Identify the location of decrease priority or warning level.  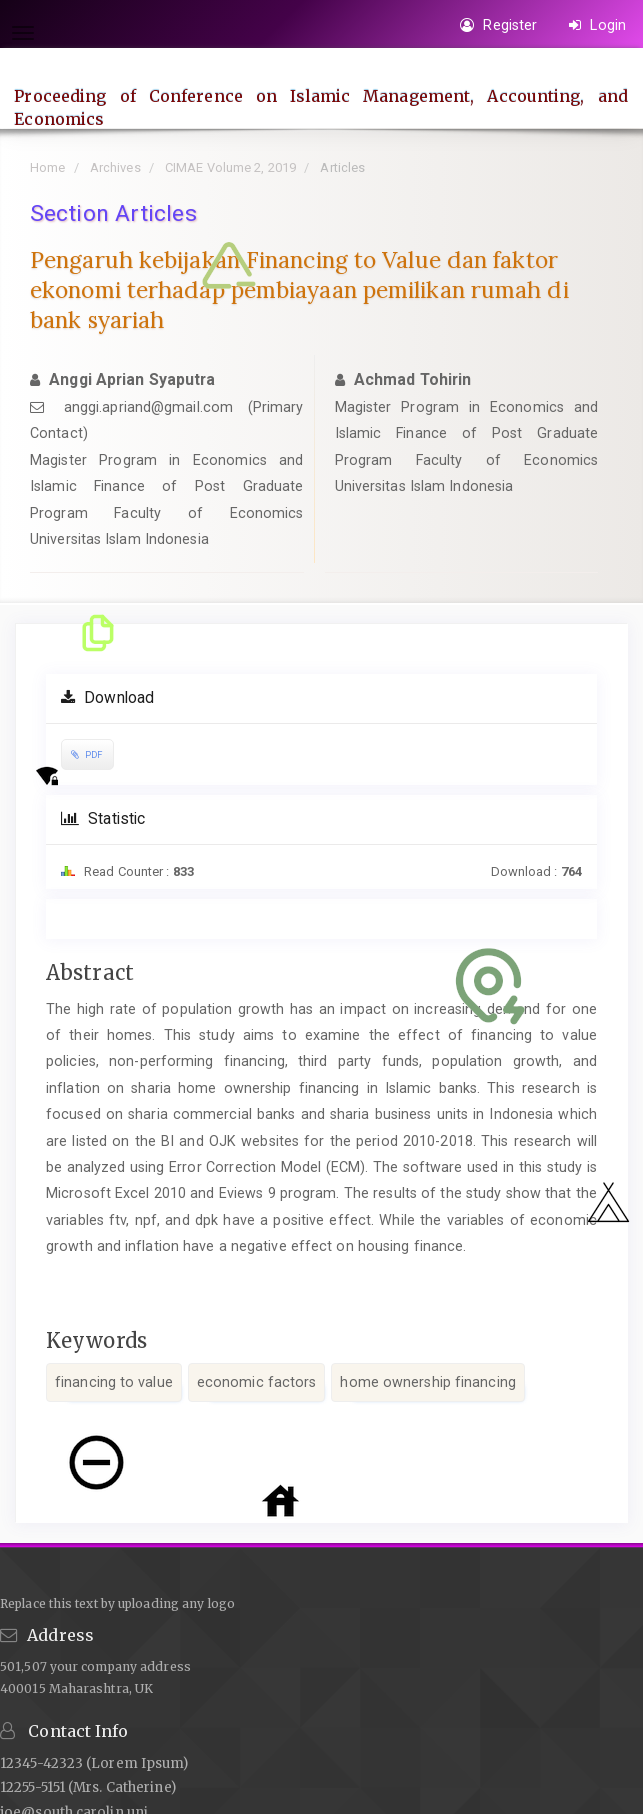
(229, 267).